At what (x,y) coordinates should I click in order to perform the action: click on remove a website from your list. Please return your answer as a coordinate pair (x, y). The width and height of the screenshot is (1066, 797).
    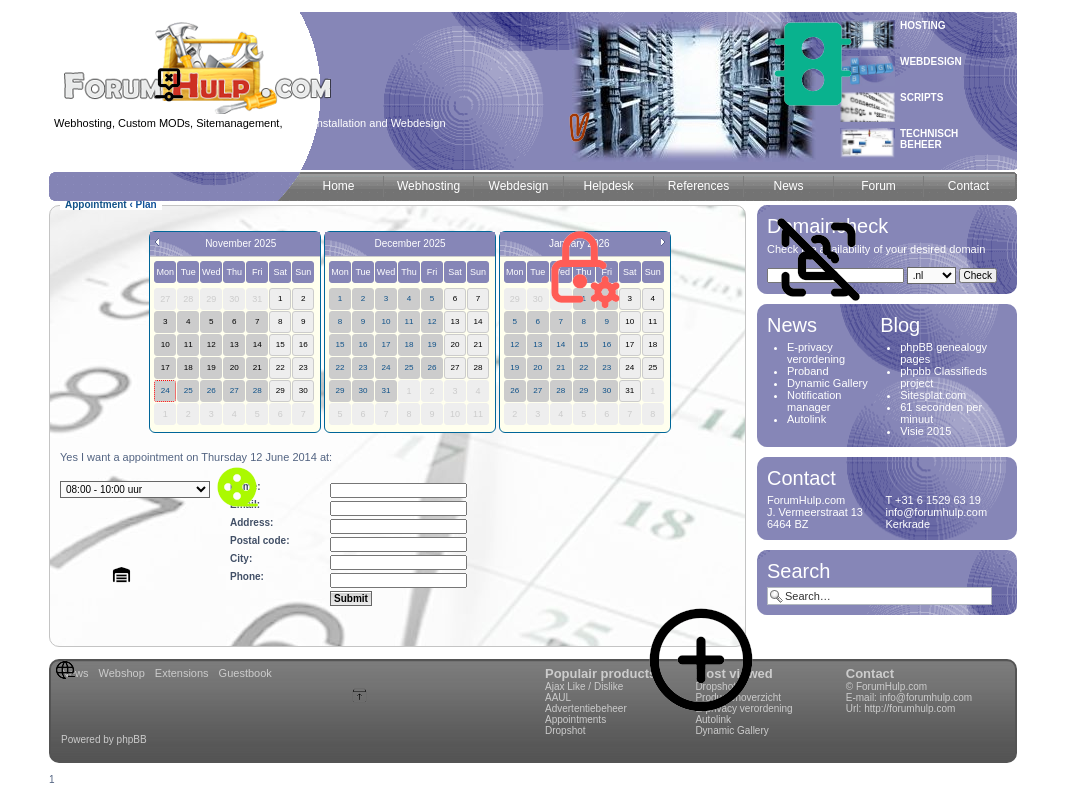
    Looking at the image, I should click on (65, 670).